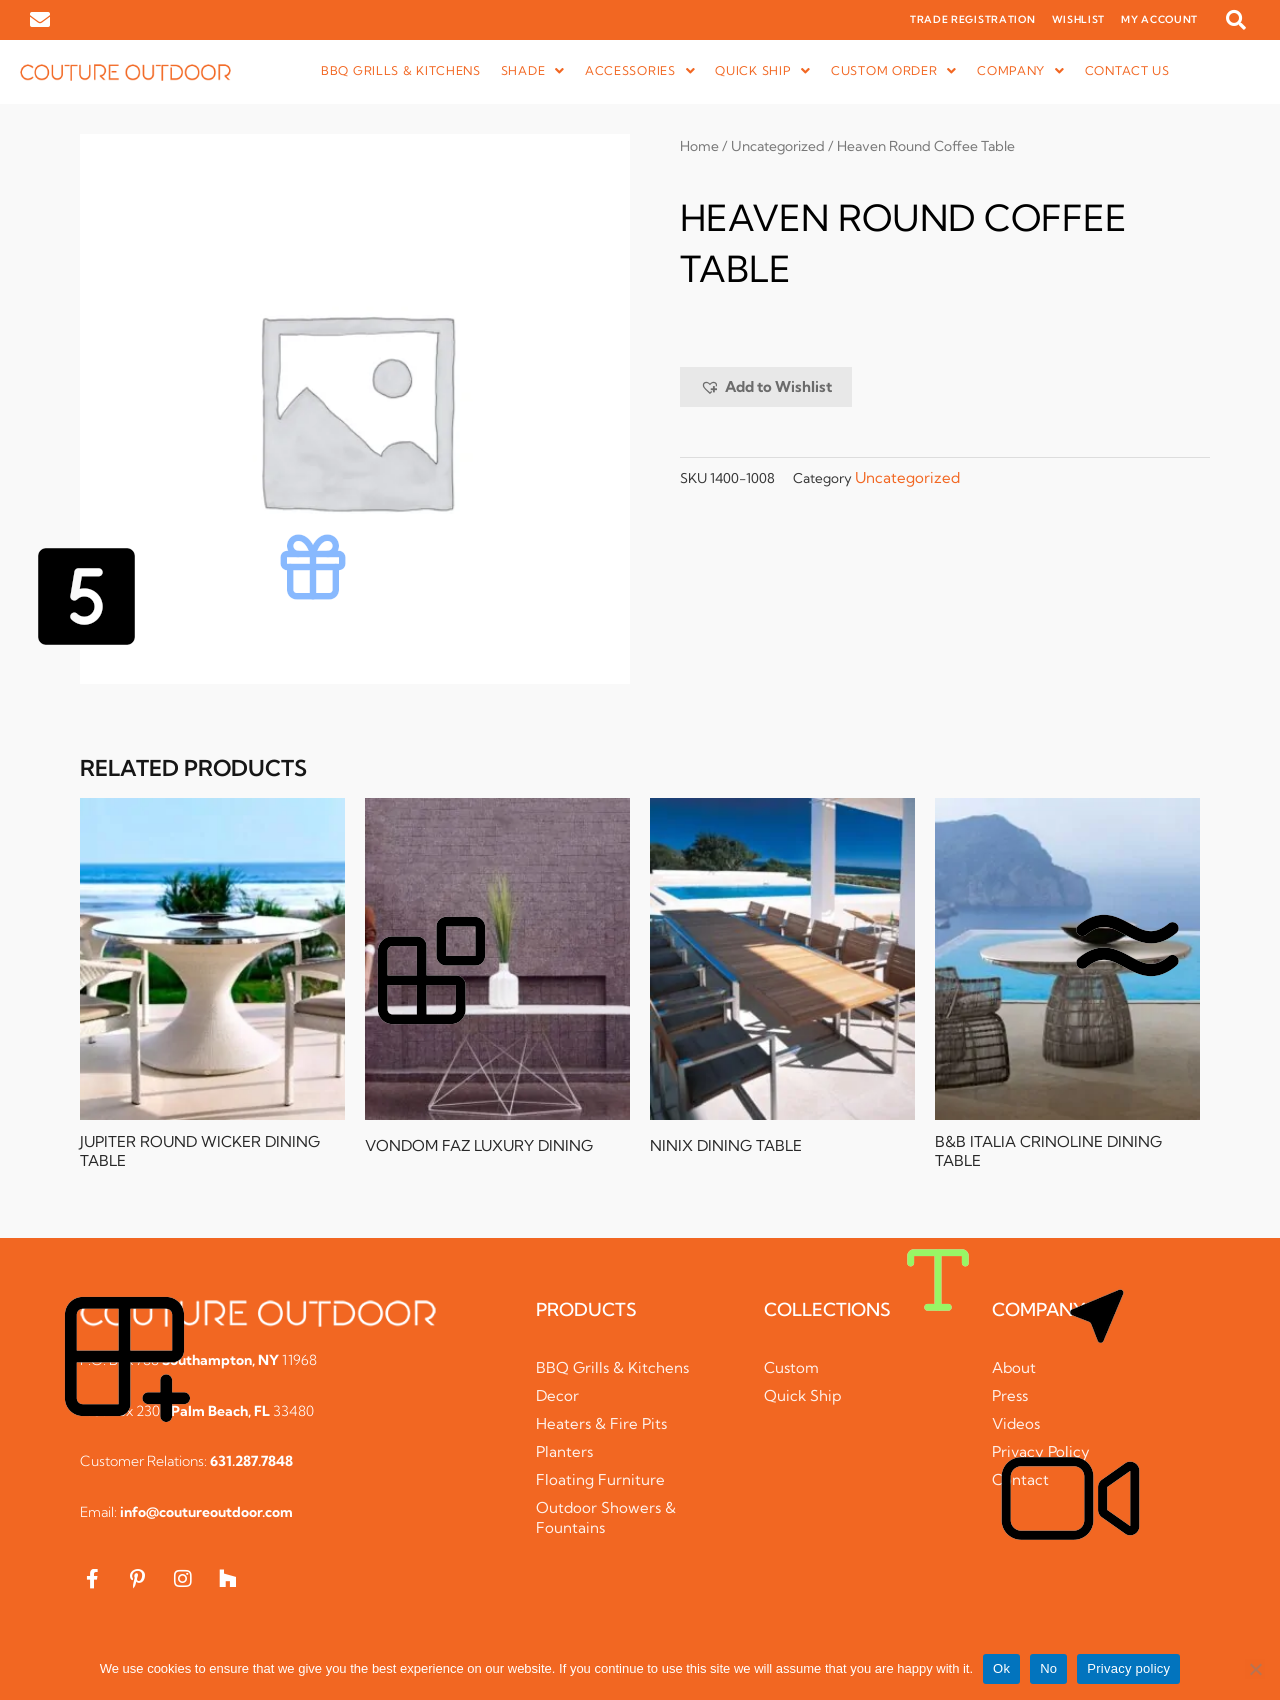  What do you see at coordinates (1070, 1498) in the screenshot?
I see `start a video call` at bounding box center [1070, 1498].